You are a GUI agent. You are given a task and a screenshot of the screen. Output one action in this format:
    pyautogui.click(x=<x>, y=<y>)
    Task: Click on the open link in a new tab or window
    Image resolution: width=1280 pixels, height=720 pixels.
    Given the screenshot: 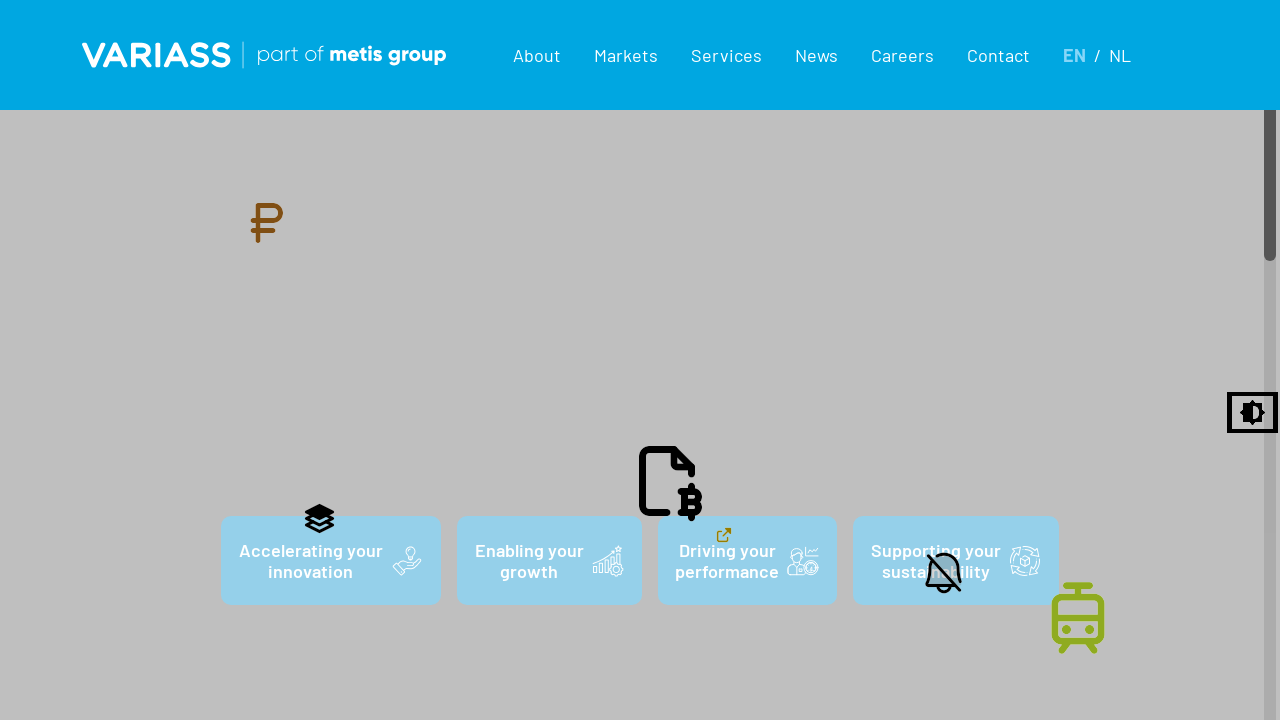 What is the action you would take?
    pyautogui.click(x=724, y=535)
    